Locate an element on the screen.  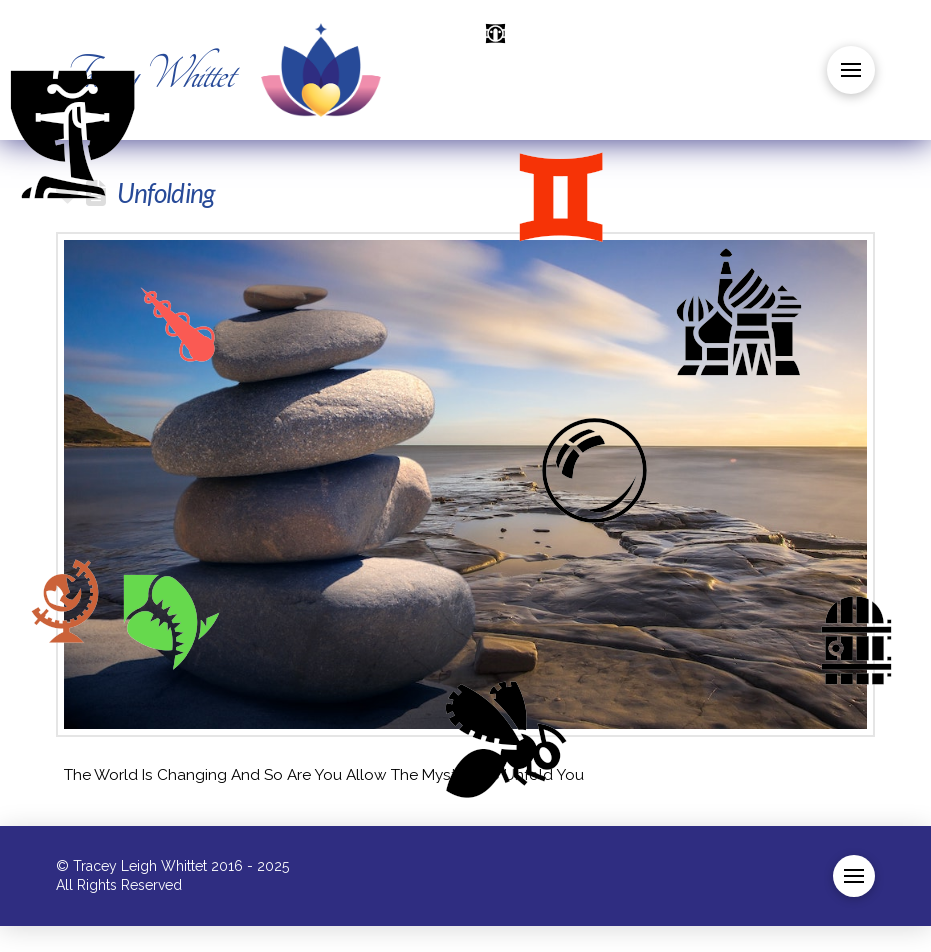
mute audio or sound effects is located at coordinates (72, 134).